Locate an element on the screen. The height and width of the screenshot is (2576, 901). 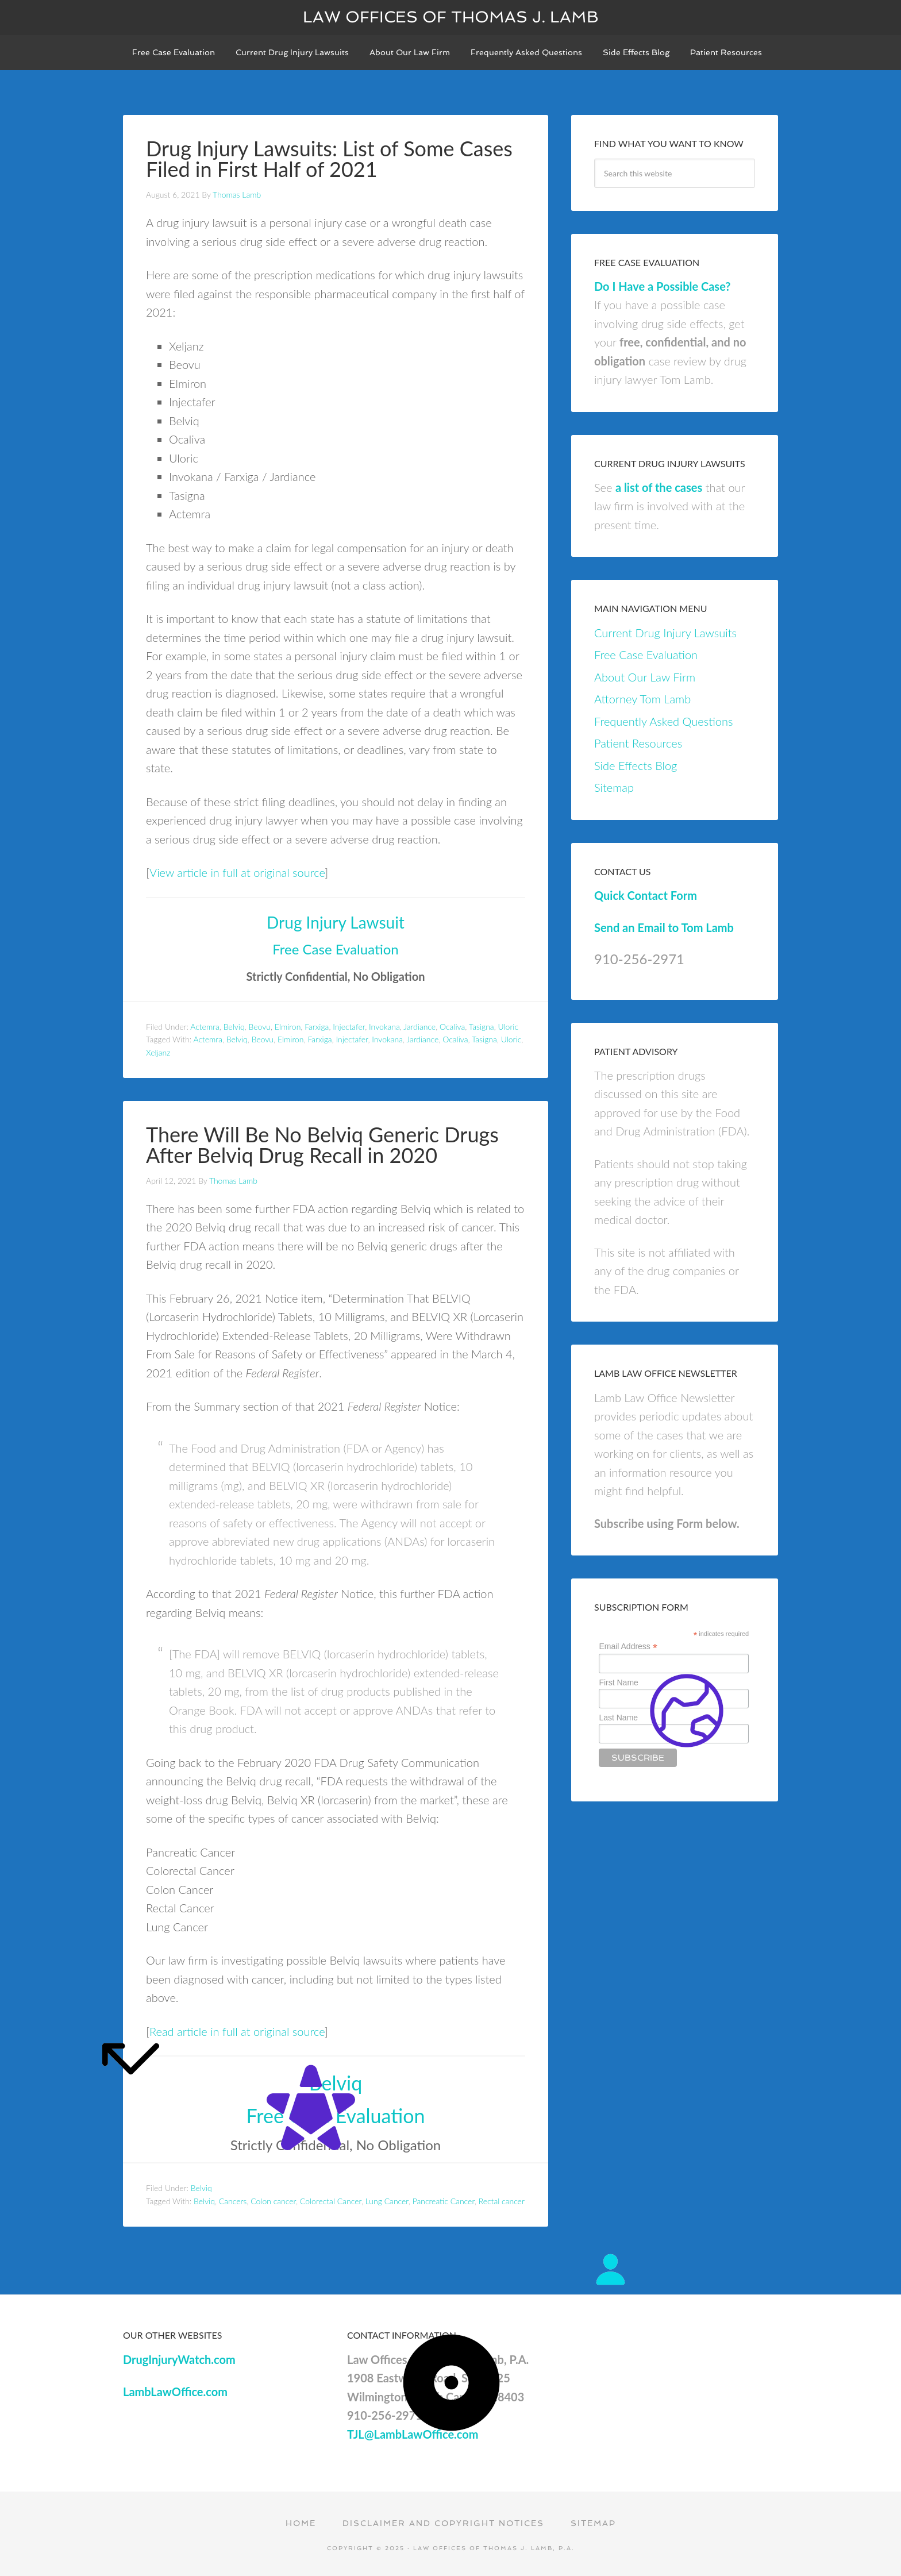
switch to international or global settings is located at coordinates (687, 1711).